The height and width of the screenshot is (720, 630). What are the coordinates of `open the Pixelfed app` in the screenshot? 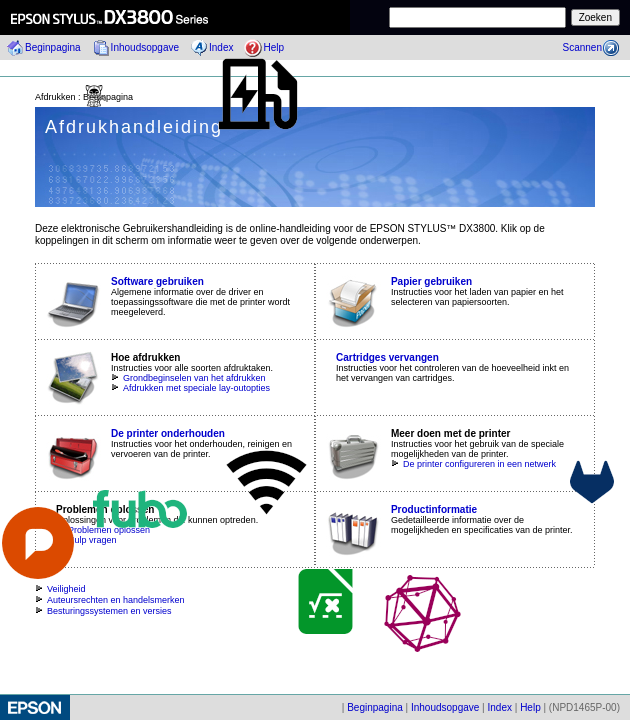 It's located at (38, 543).